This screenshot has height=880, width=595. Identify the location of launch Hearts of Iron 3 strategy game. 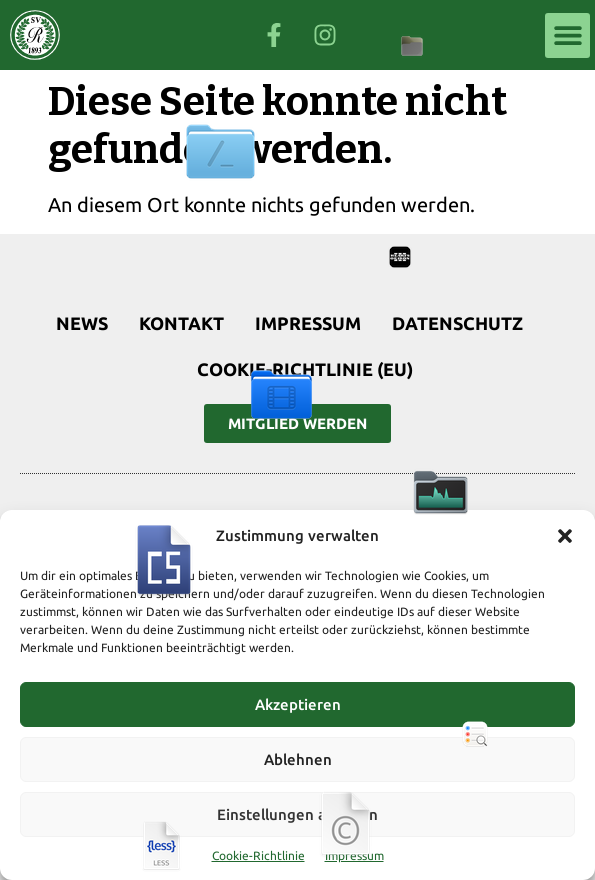
(400, 257).